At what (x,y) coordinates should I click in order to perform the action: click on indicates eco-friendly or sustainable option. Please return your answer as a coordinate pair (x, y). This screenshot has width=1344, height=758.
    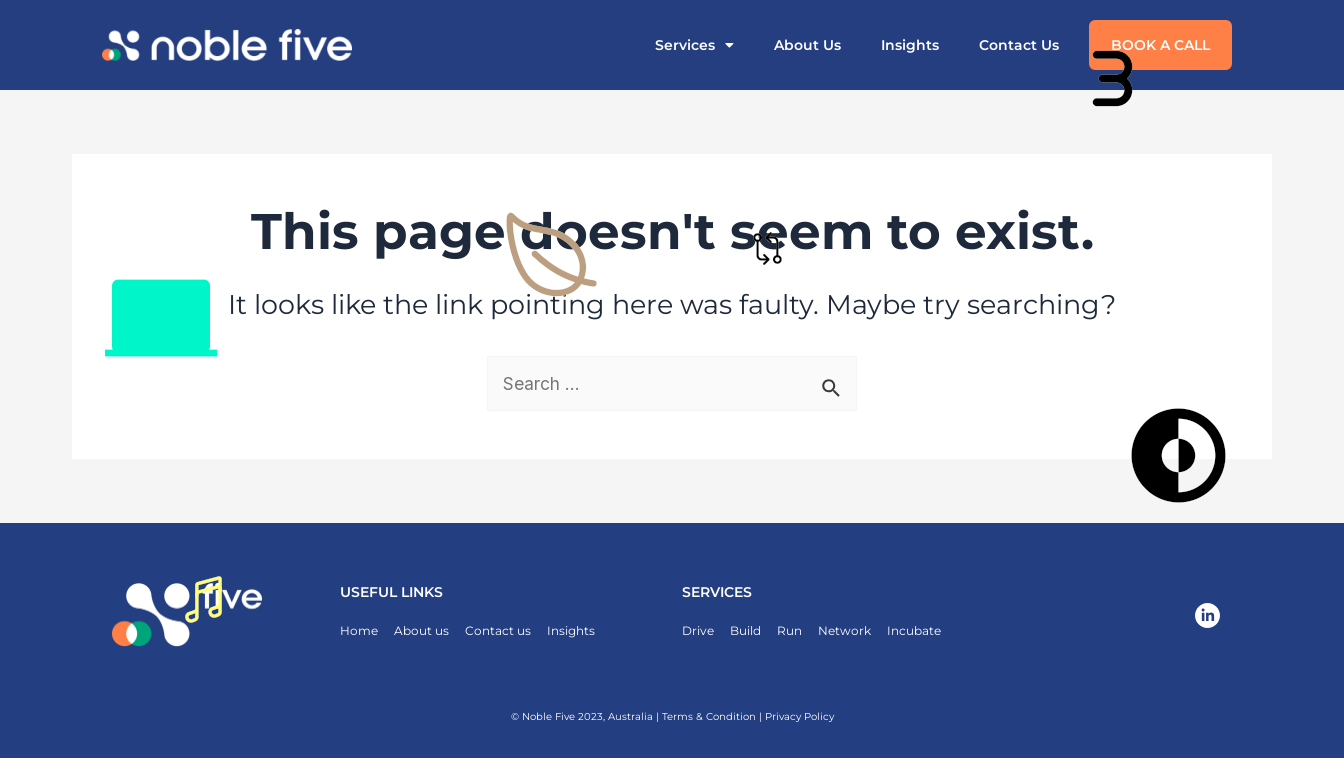
    Looking at the image, I should click on (551, 254).